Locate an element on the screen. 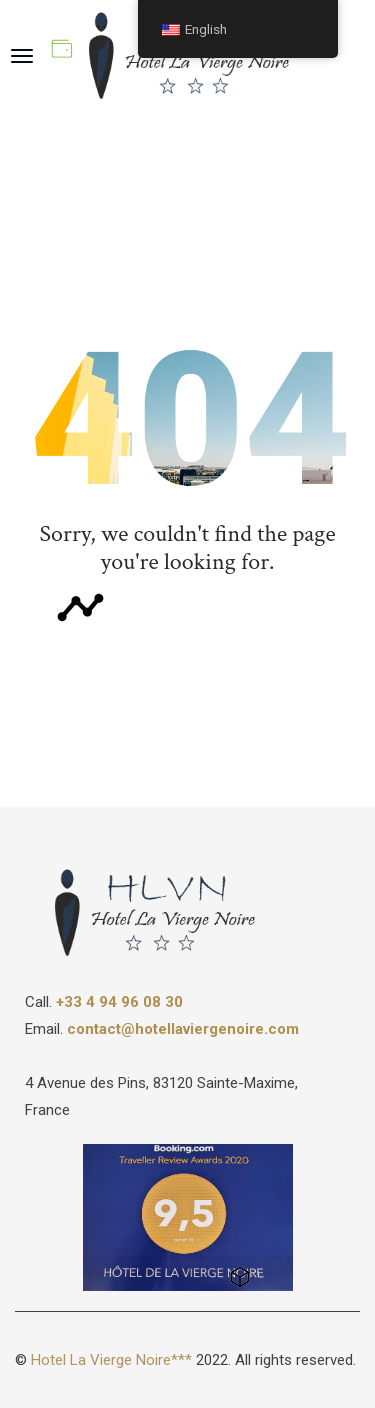 This screenshot has height=1408, width=375. view 3D model or object is located at coordinates (240, 1277).